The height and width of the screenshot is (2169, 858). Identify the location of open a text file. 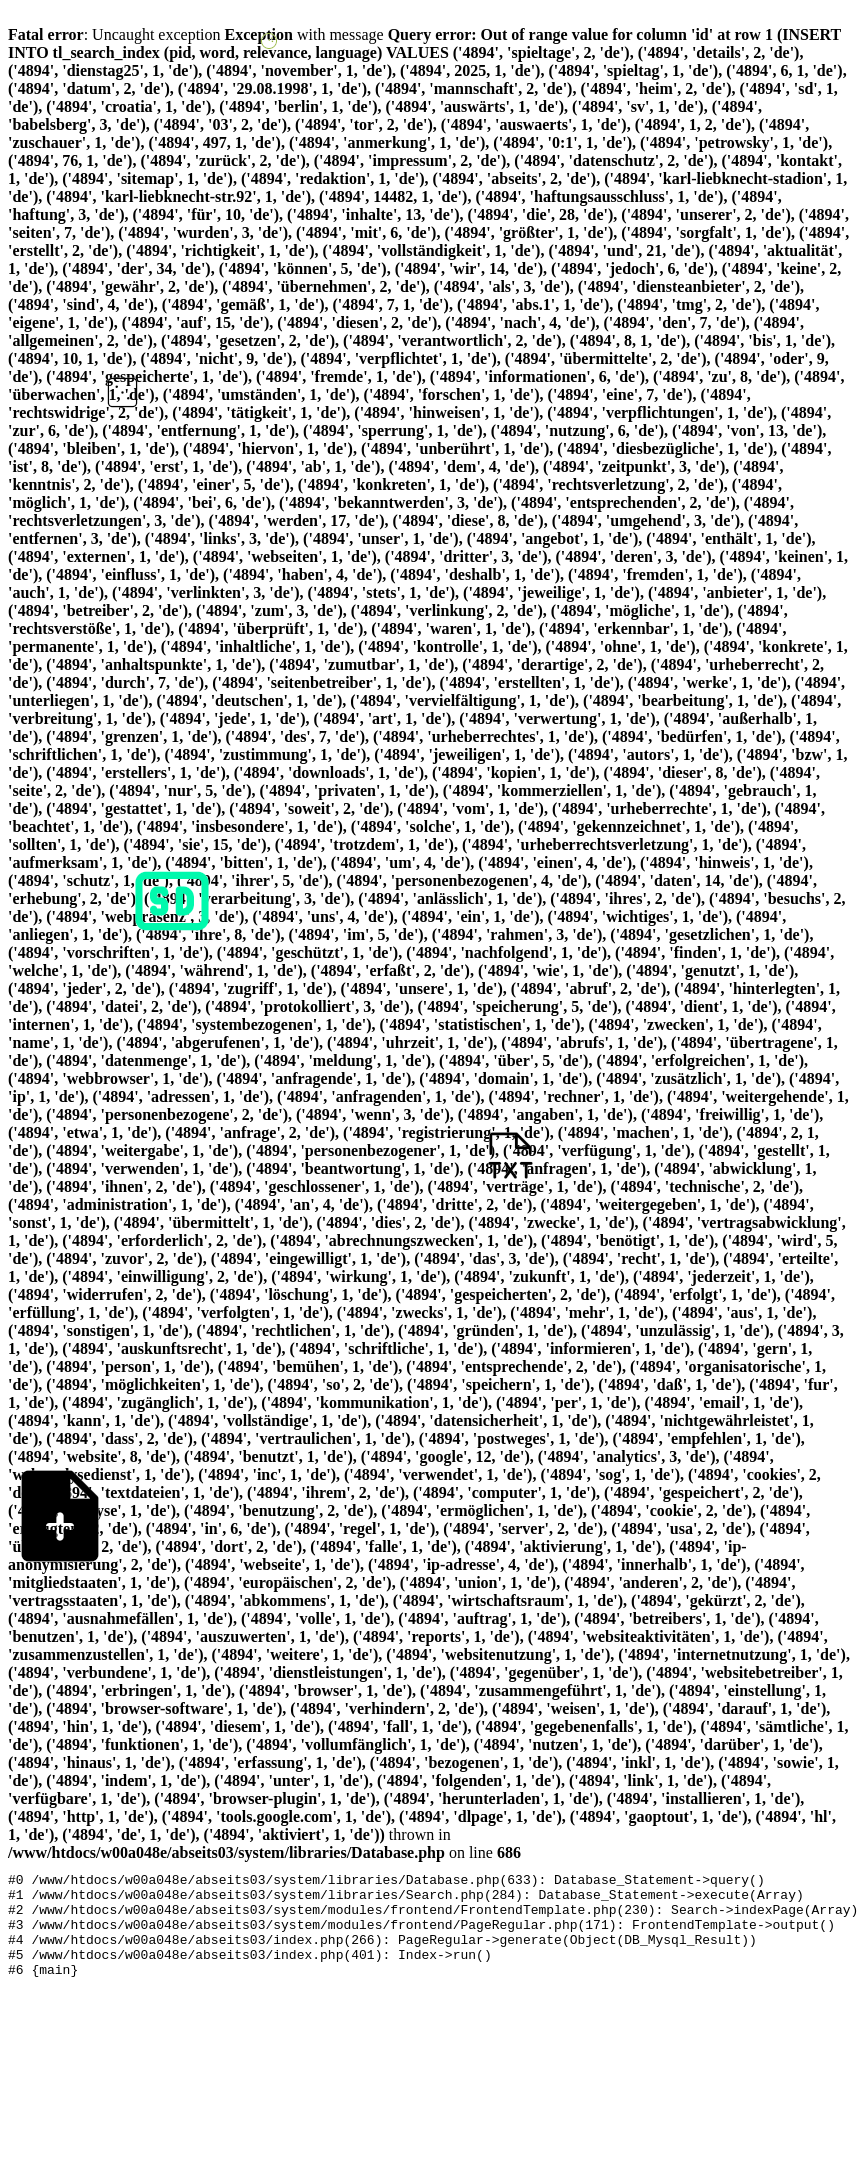
(510, 1157).